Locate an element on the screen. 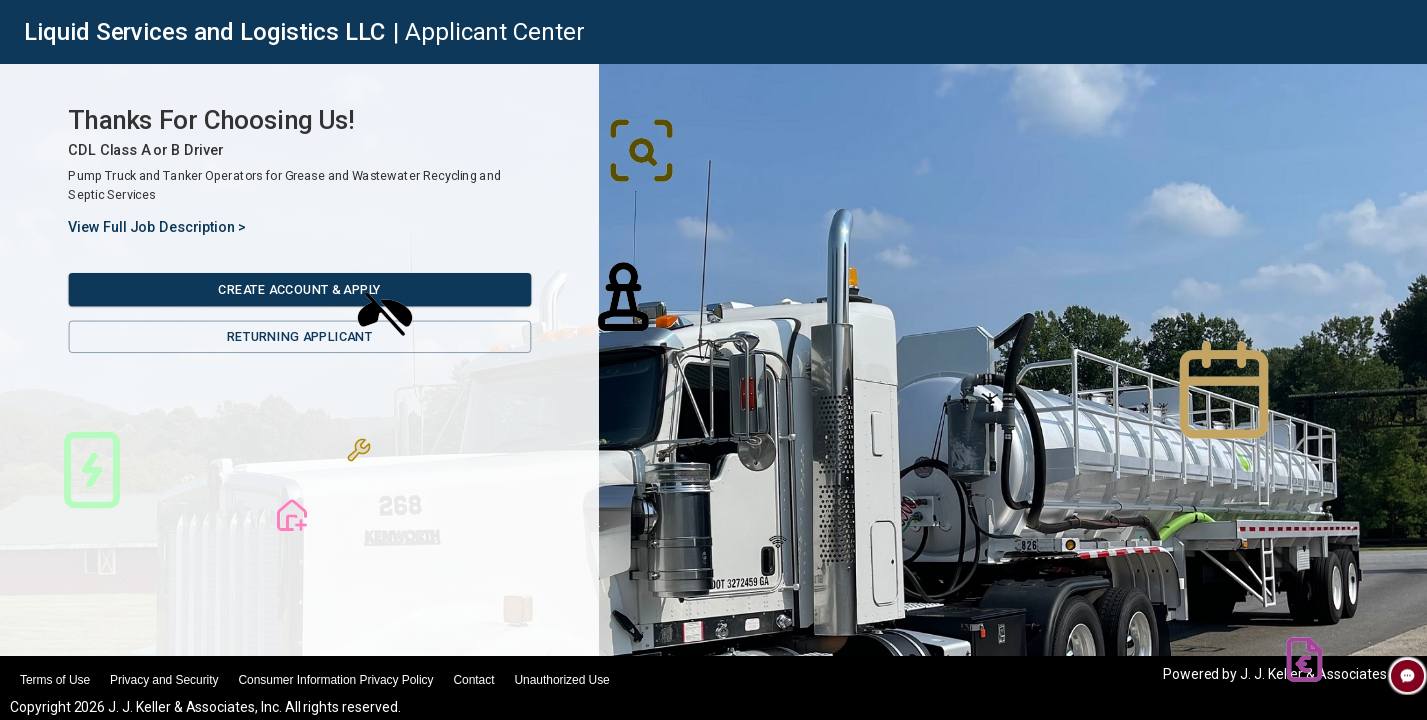  add a new home or property is located at coordinates (292, 516).